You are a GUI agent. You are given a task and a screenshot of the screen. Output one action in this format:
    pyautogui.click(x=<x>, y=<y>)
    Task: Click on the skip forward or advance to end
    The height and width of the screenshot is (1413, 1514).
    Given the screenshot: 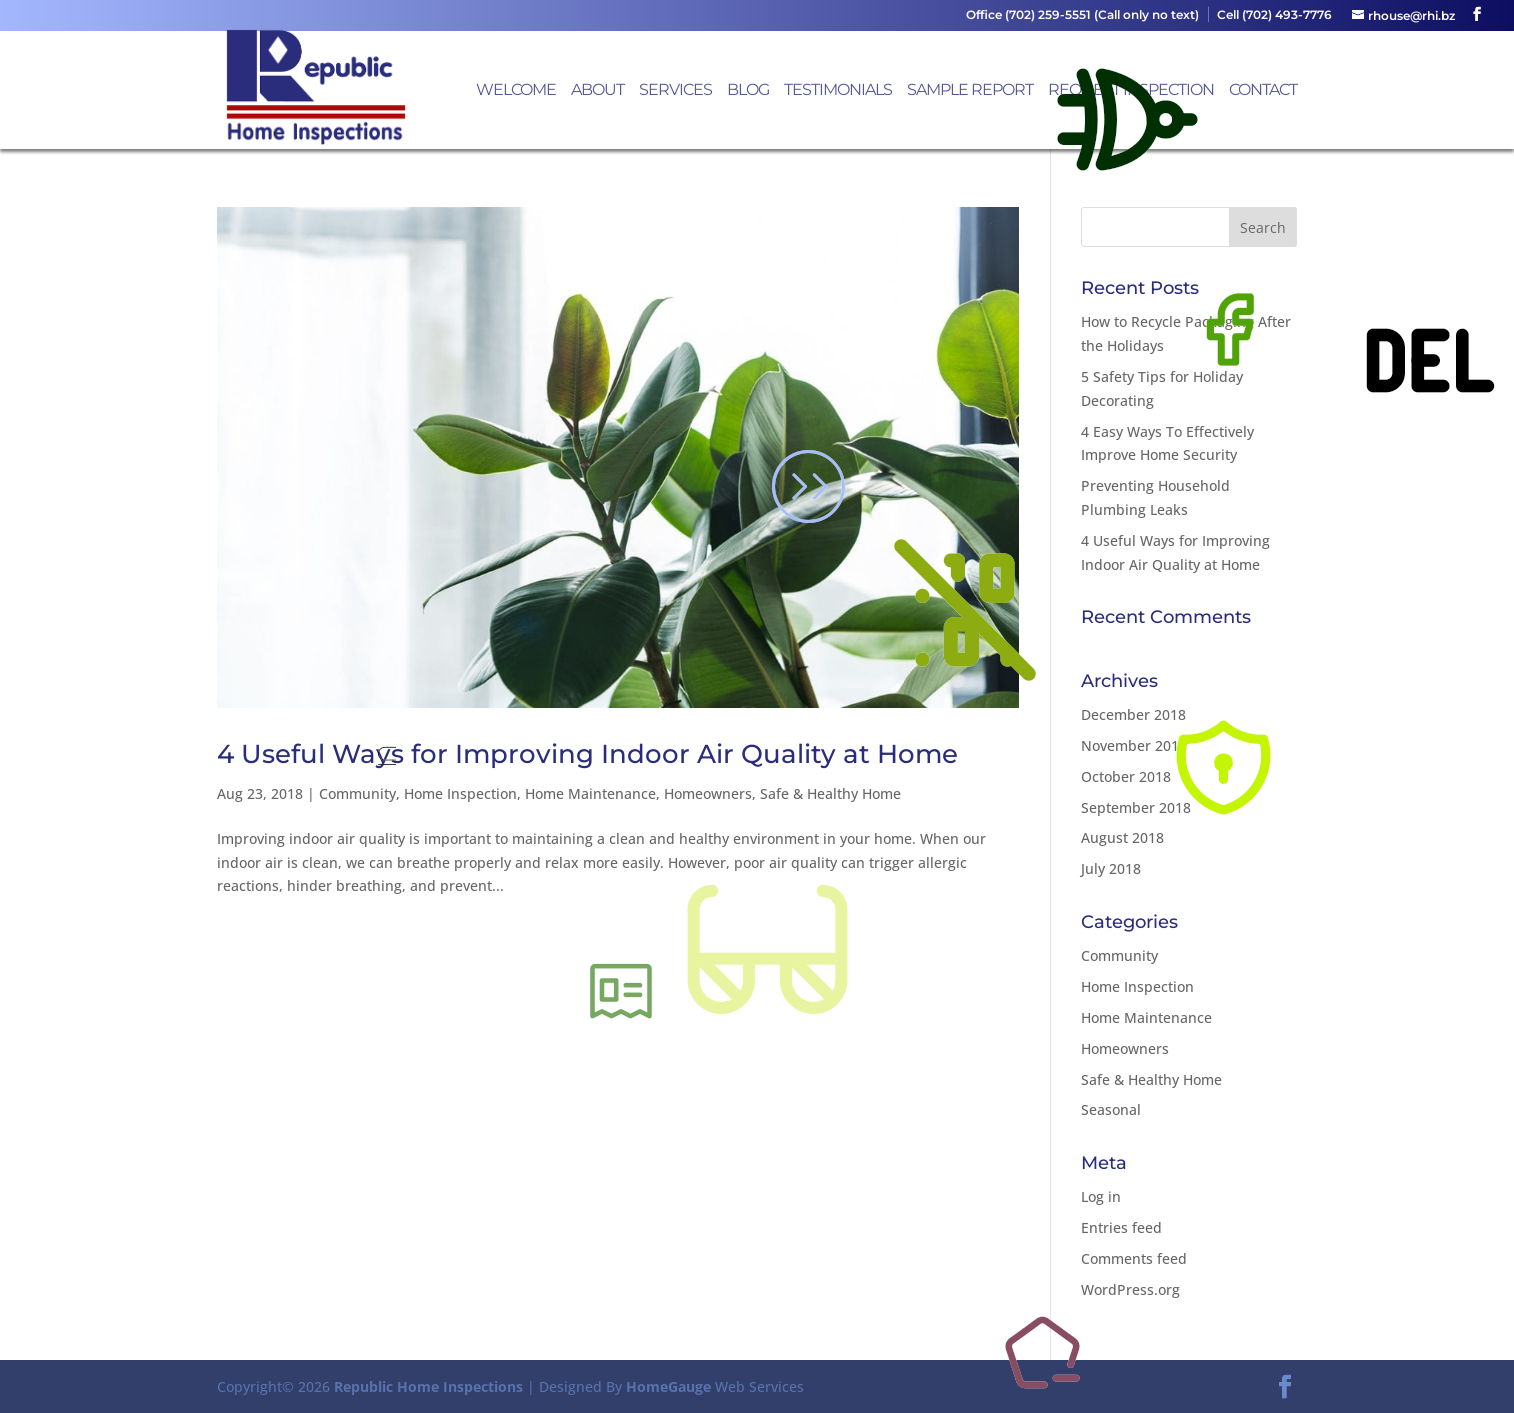 What is the action you would take?
    pyautogui.click(x=808, y=486)
    